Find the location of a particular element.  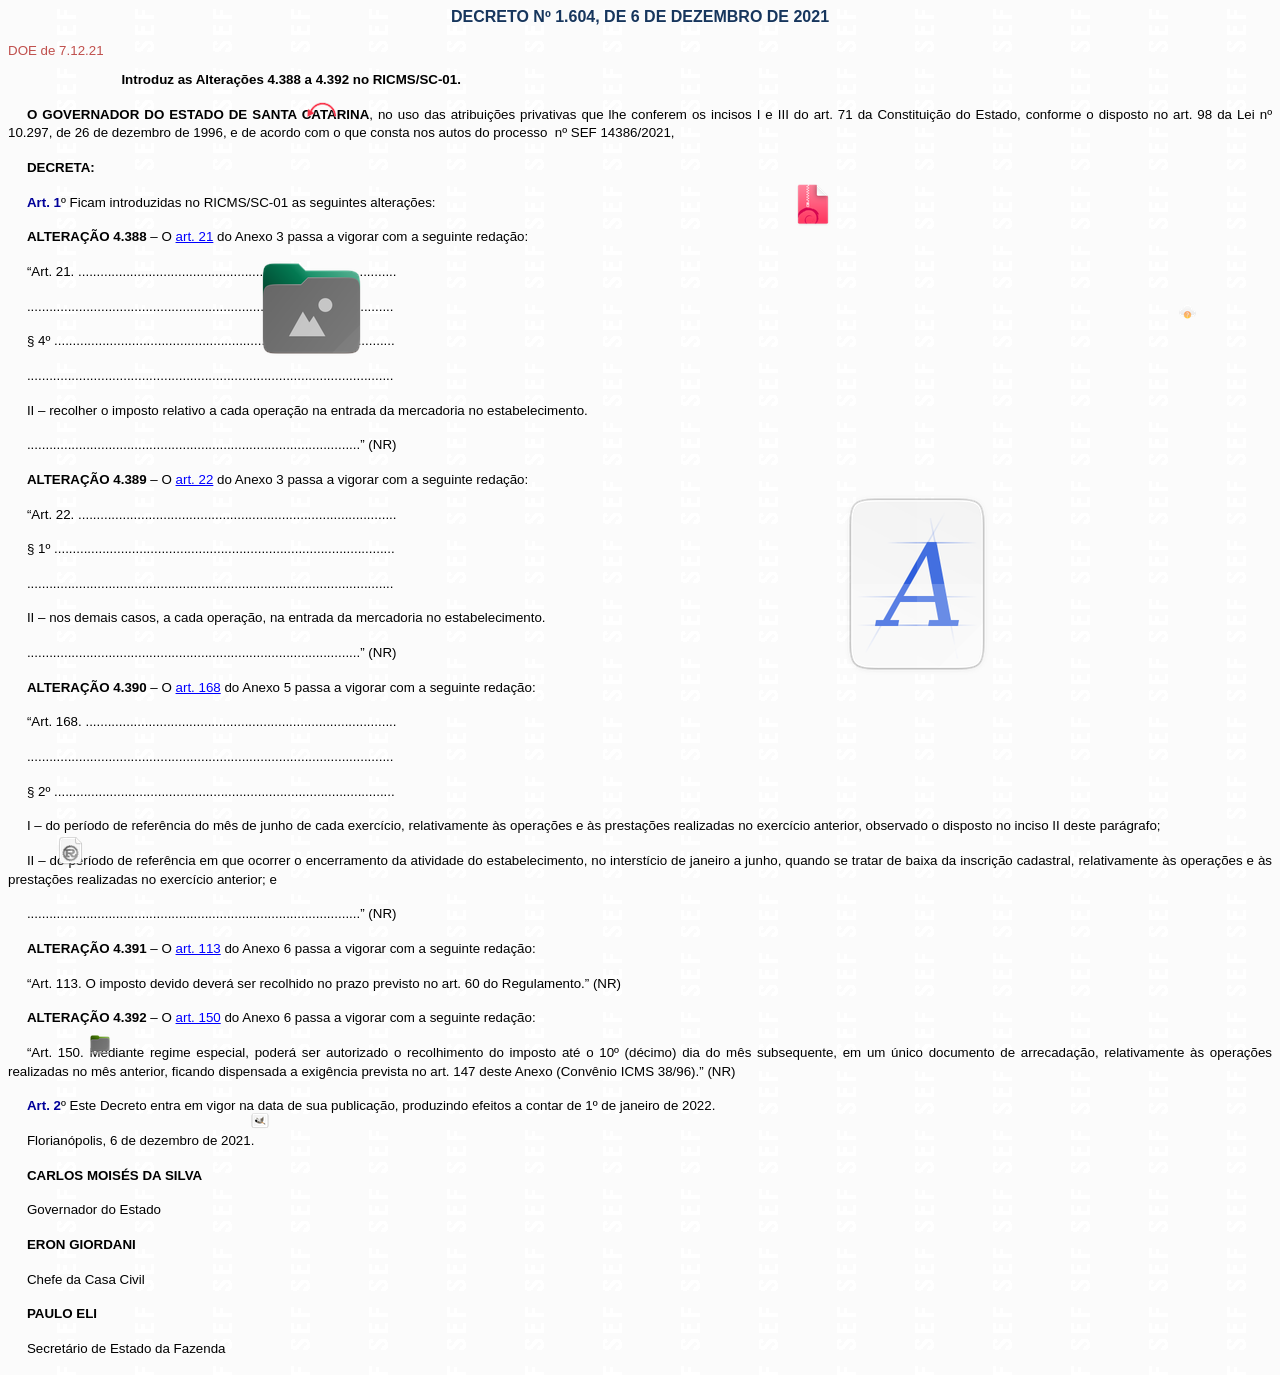

open your pictures folder is located at coordinates (311, 308).